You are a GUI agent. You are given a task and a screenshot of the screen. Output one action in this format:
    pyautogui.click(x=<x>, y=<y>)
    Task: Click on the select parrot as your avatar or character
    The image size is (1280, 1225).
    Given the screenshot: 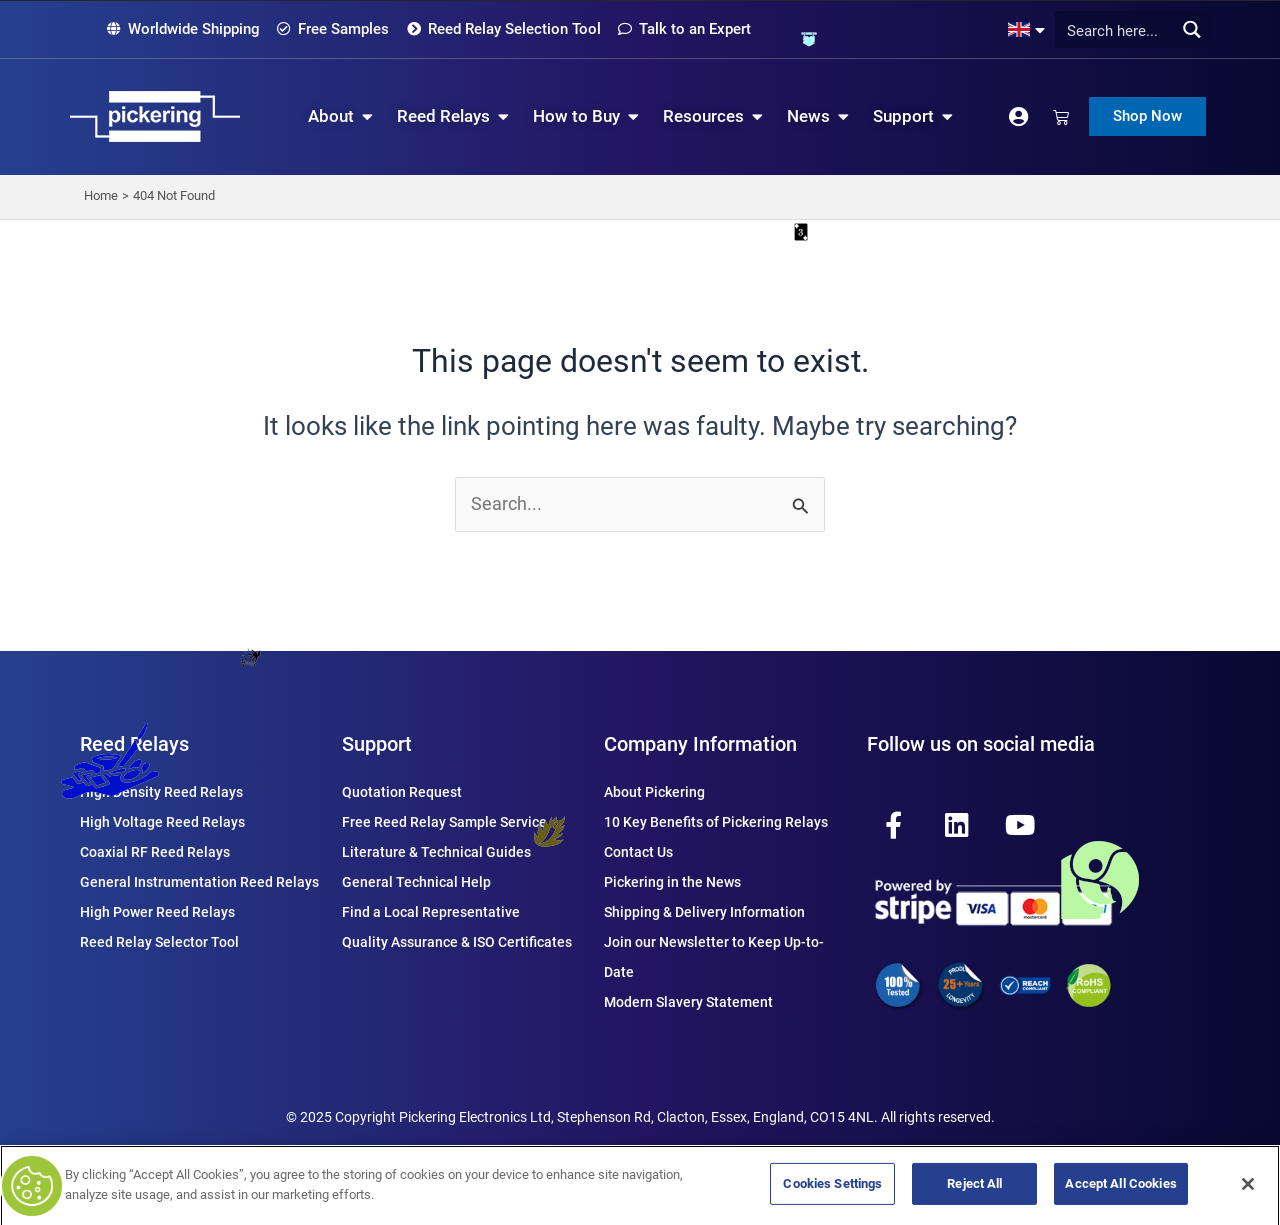 What is the action you would take?
    pyautogui.click(x=1100, y=880)
    